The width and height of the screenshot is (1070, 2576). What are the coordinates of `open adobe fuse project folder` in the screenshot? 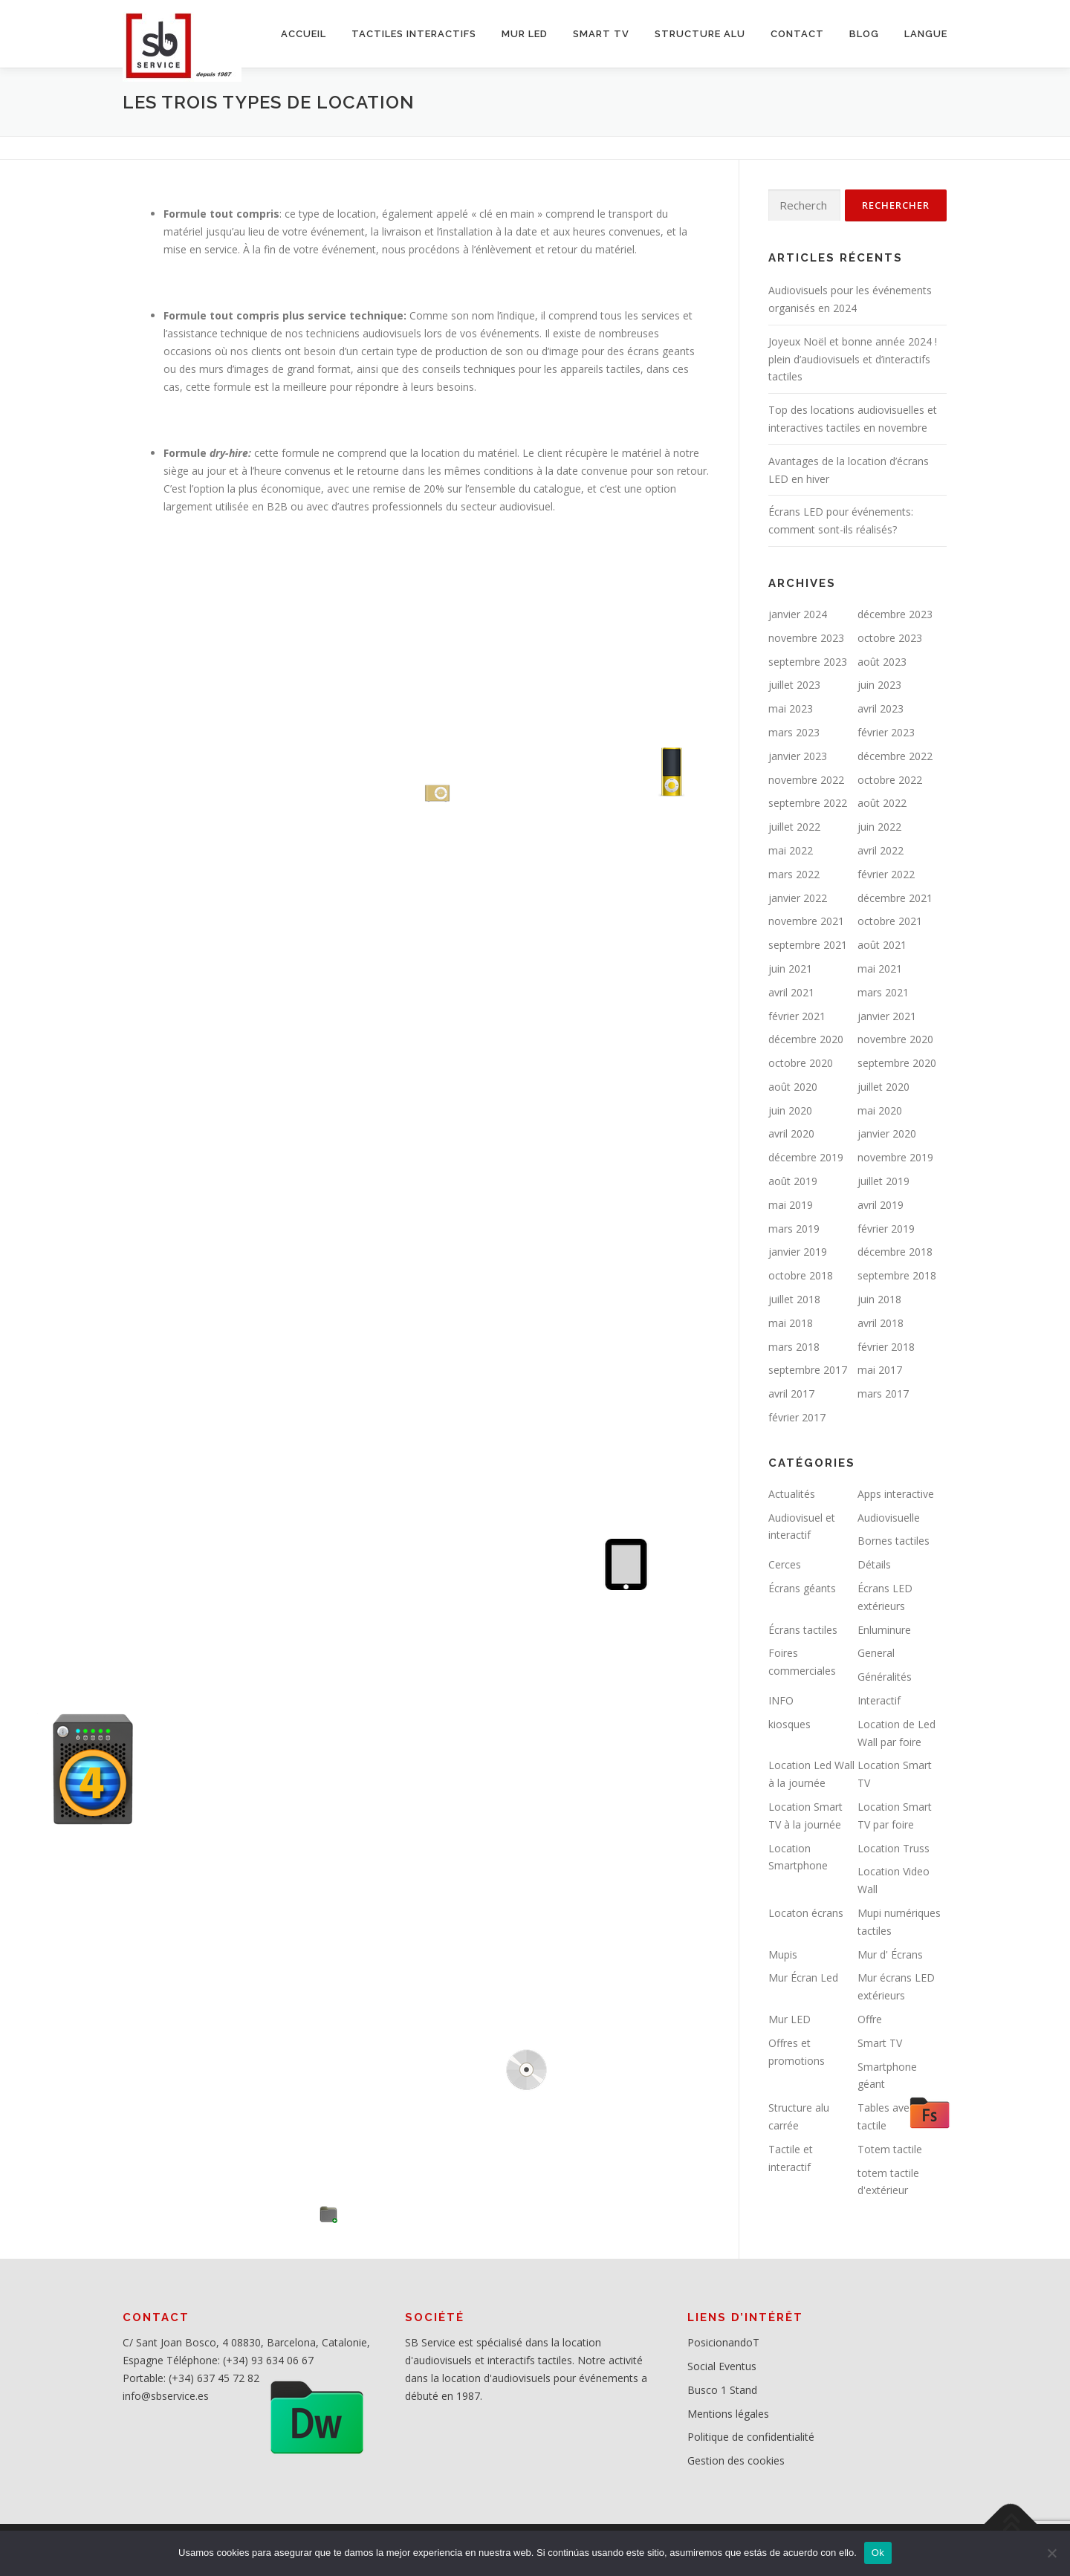 It's located at (930, 2114).